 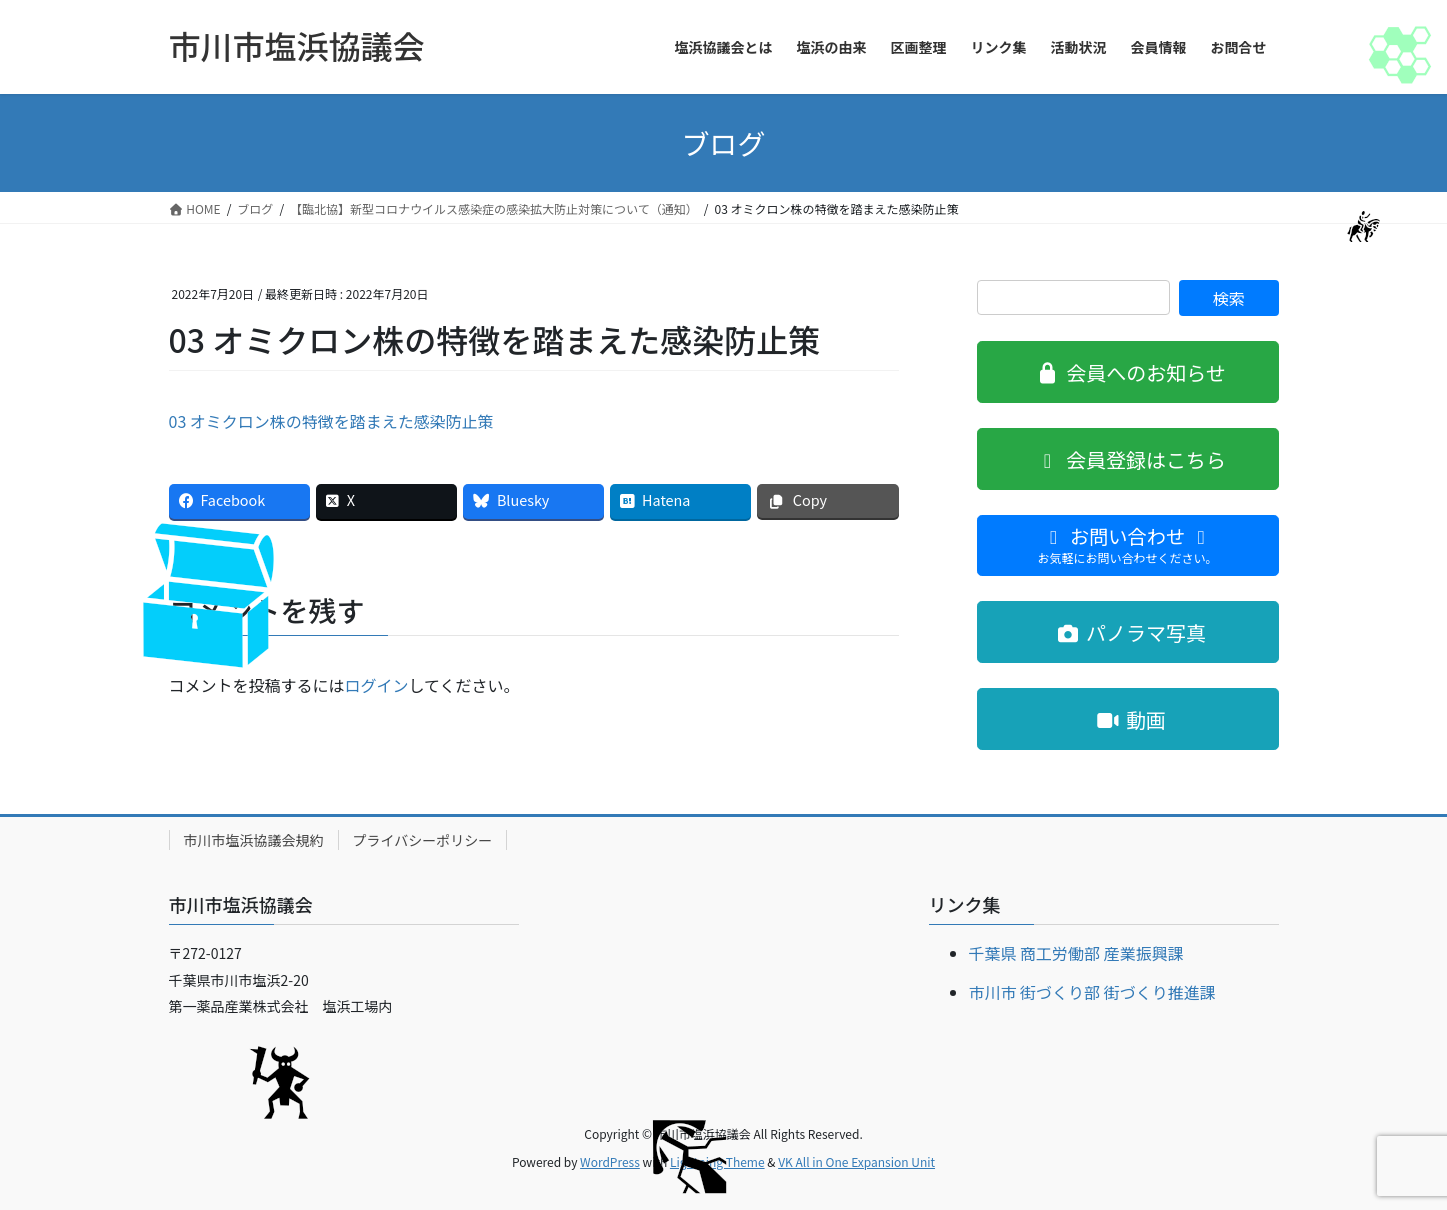 I want to click on activate a power-up or special ability, so click(x=689, y=1156).